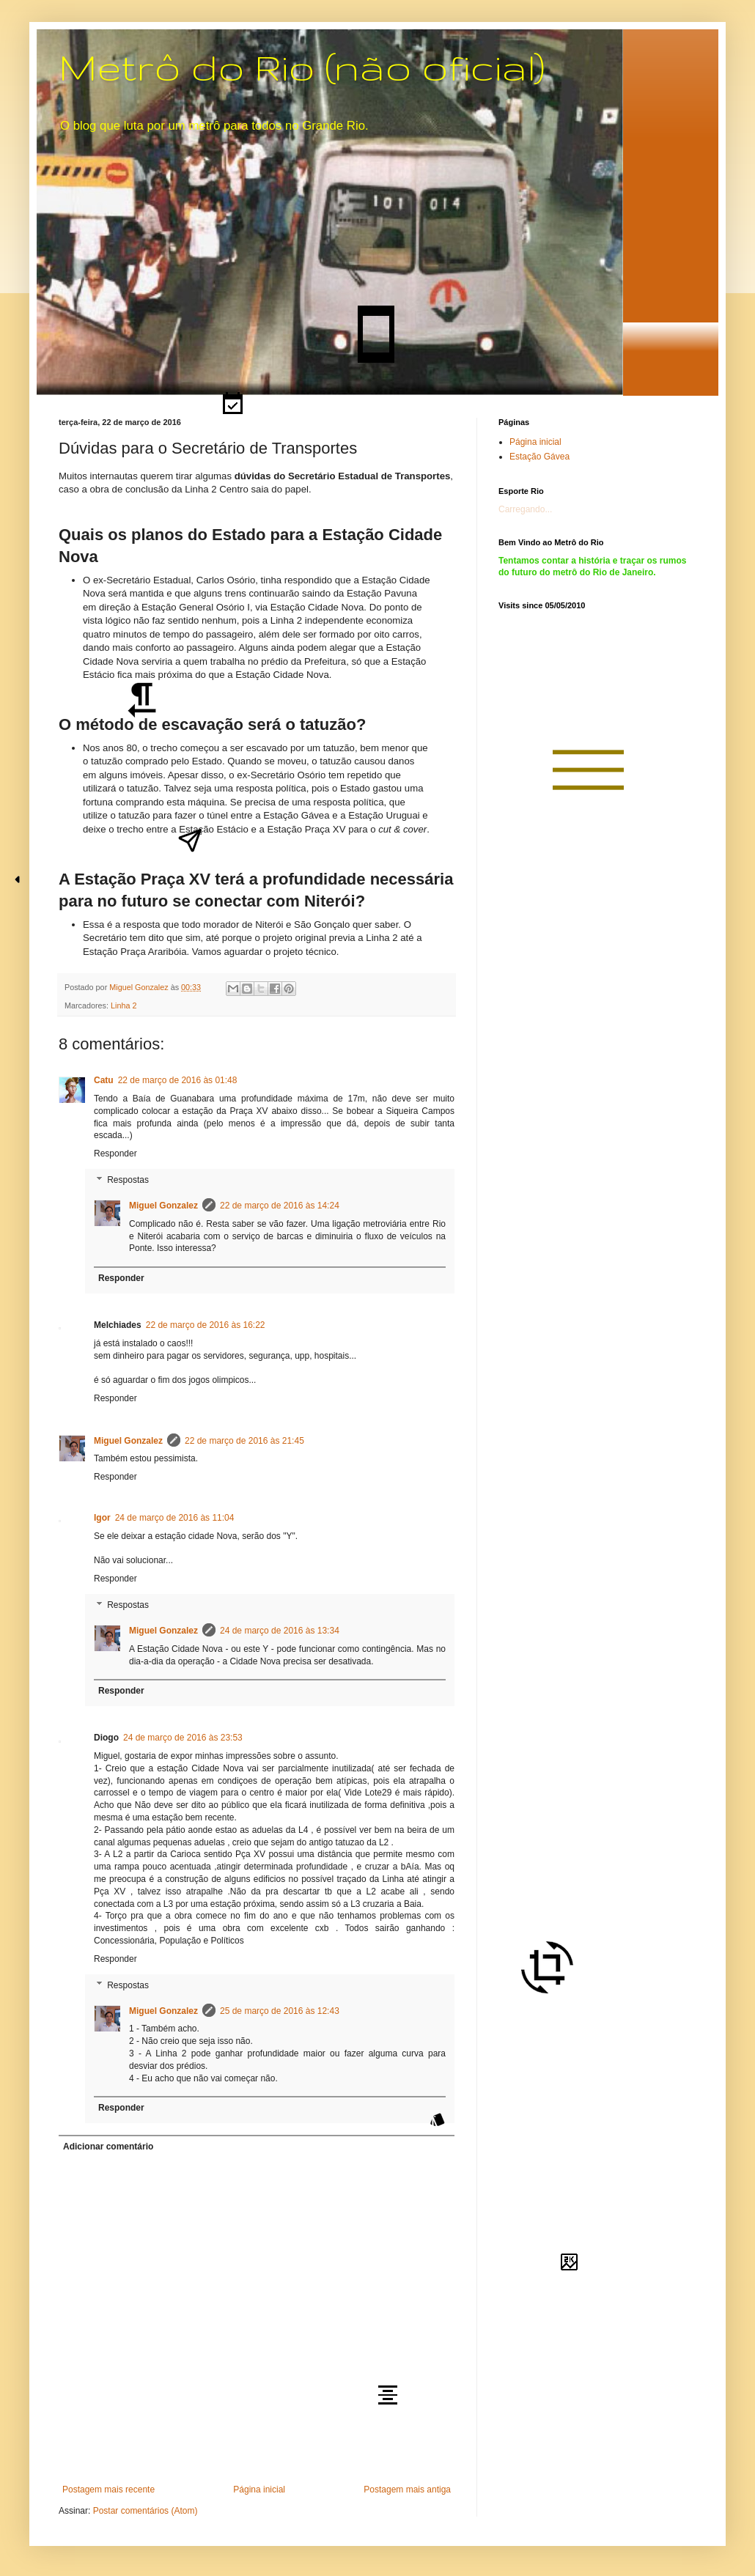 Image resolution: width=755 pixels, height=2576 pixels. What do you see at coordinates (438, 2119) in the screenshot?
I see `apply or change visual styles` at bounding box center [438, 2119].